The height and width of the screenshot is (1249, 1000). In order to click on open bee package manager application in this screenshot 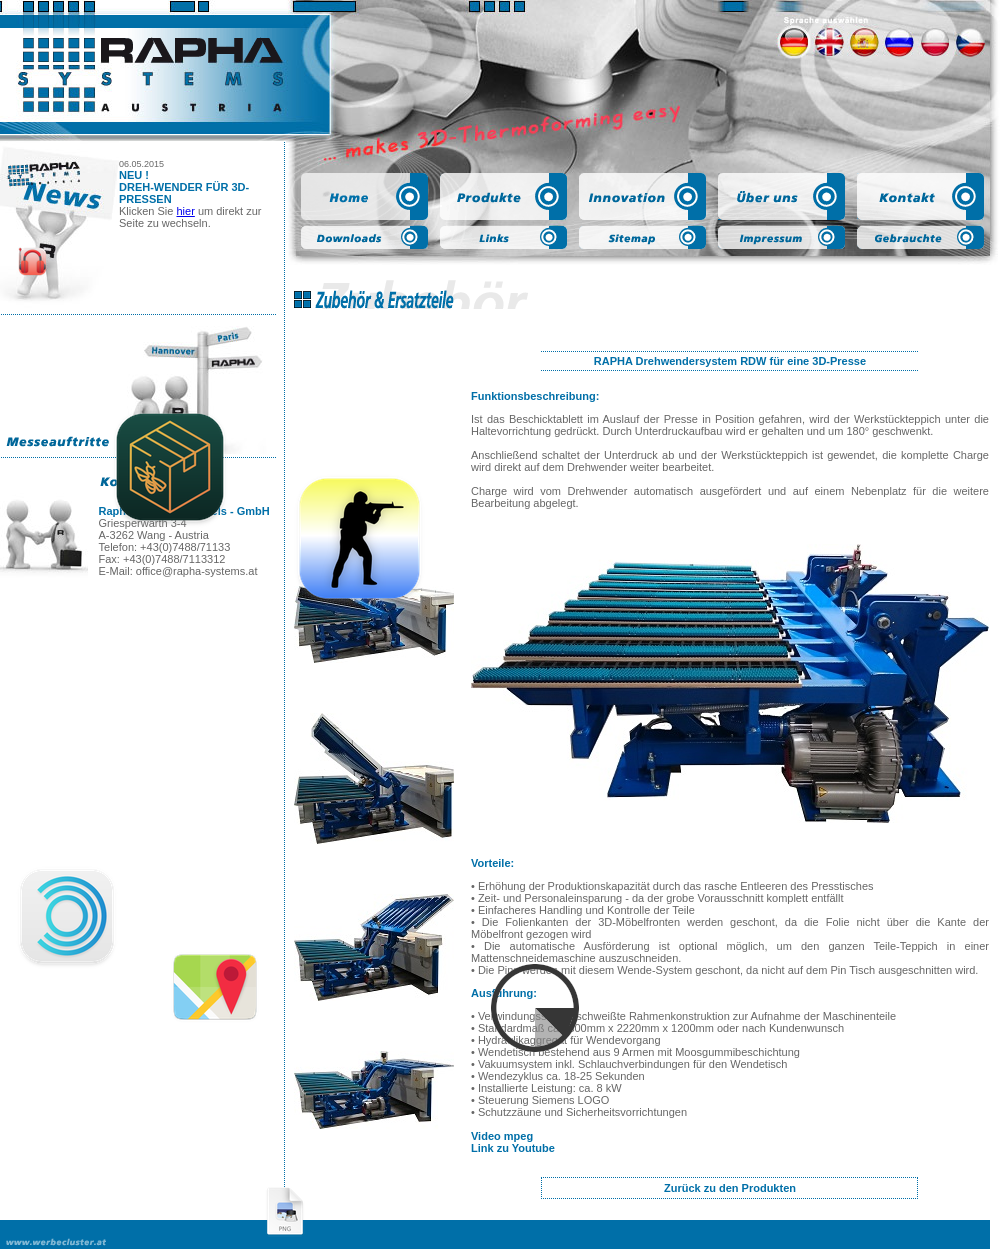, I will do `click(170, 467)`.